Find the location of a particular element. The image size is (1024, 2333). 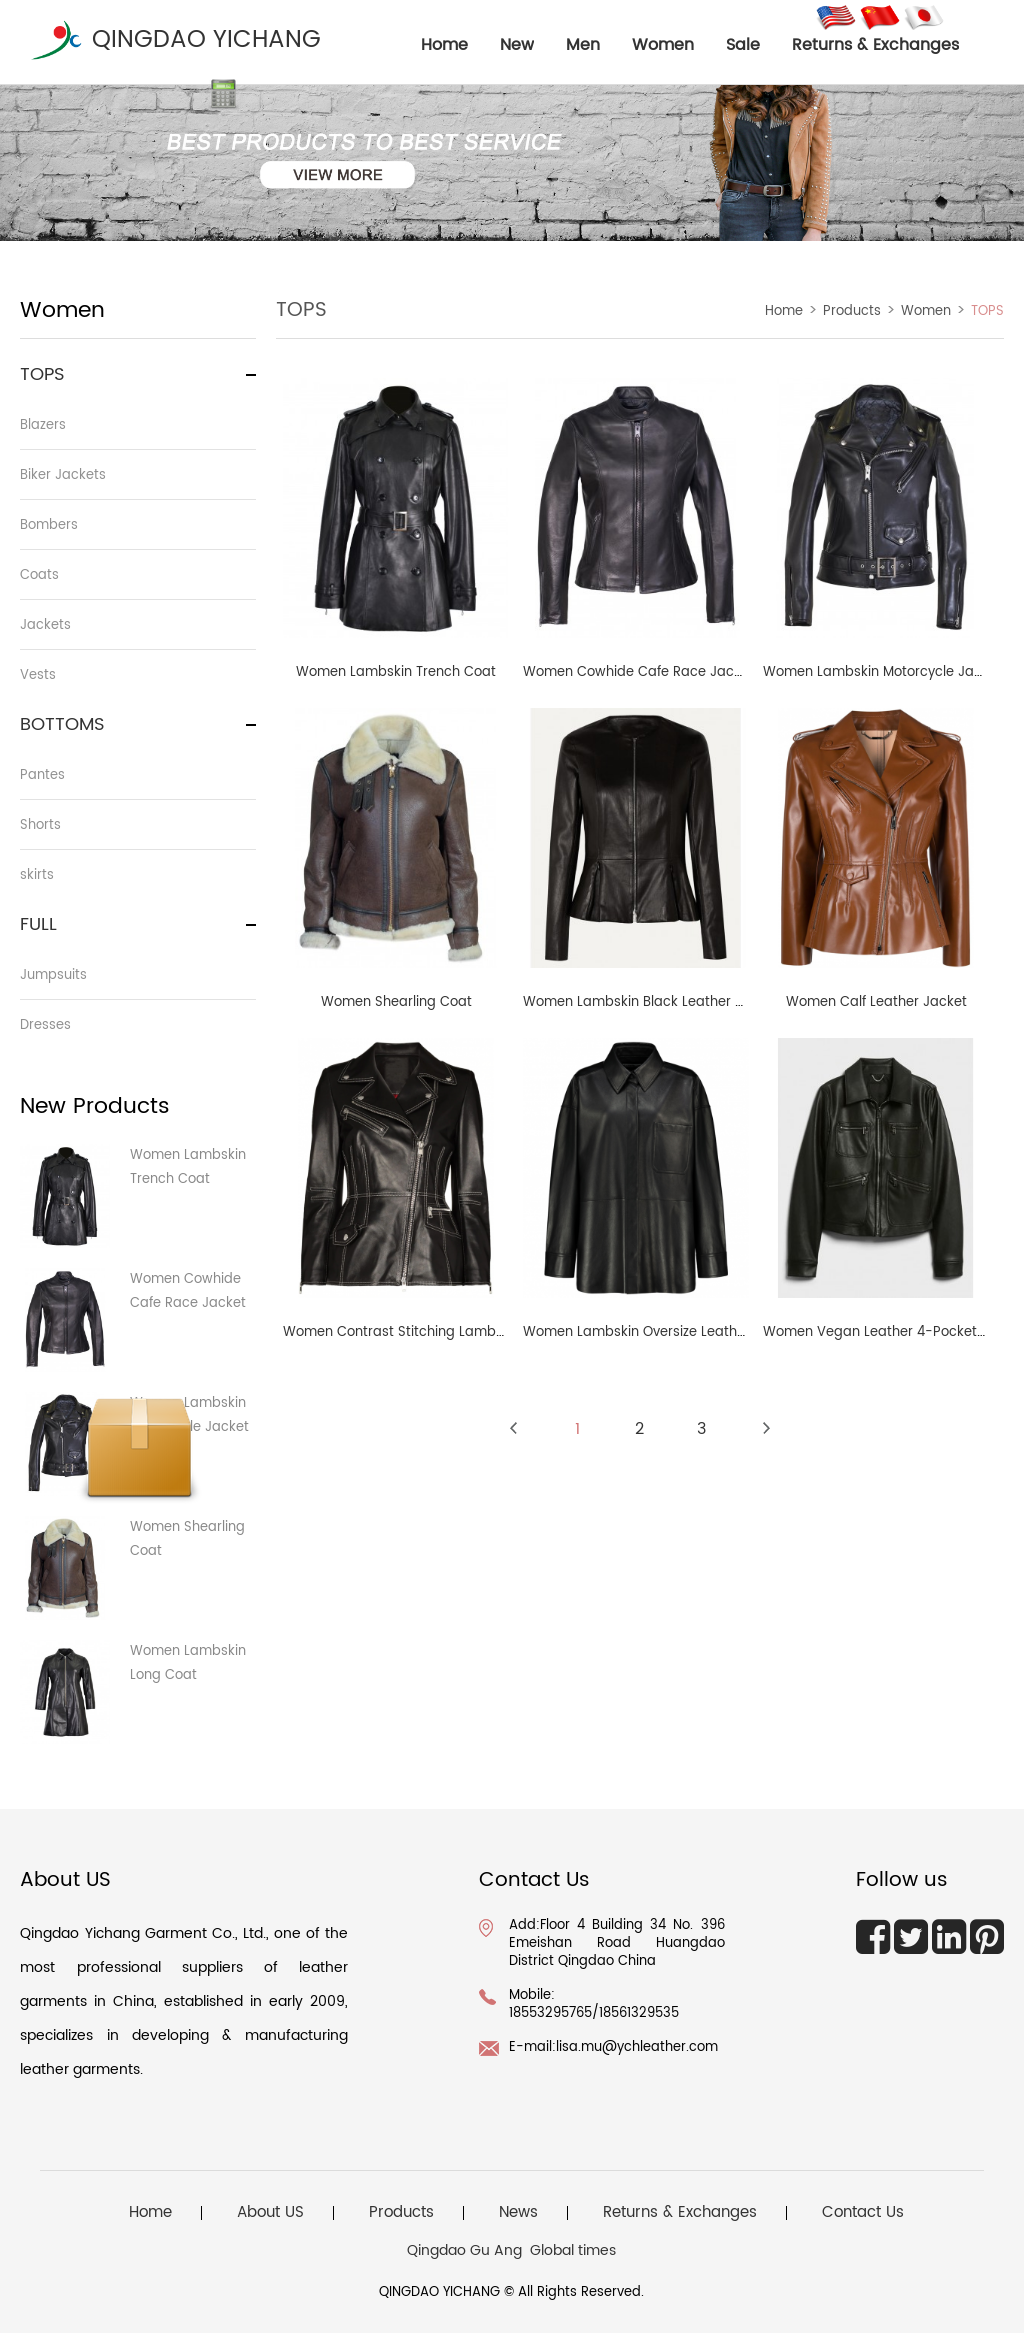

indicates a software package or application bundle is located at coordinates (138, 1440).